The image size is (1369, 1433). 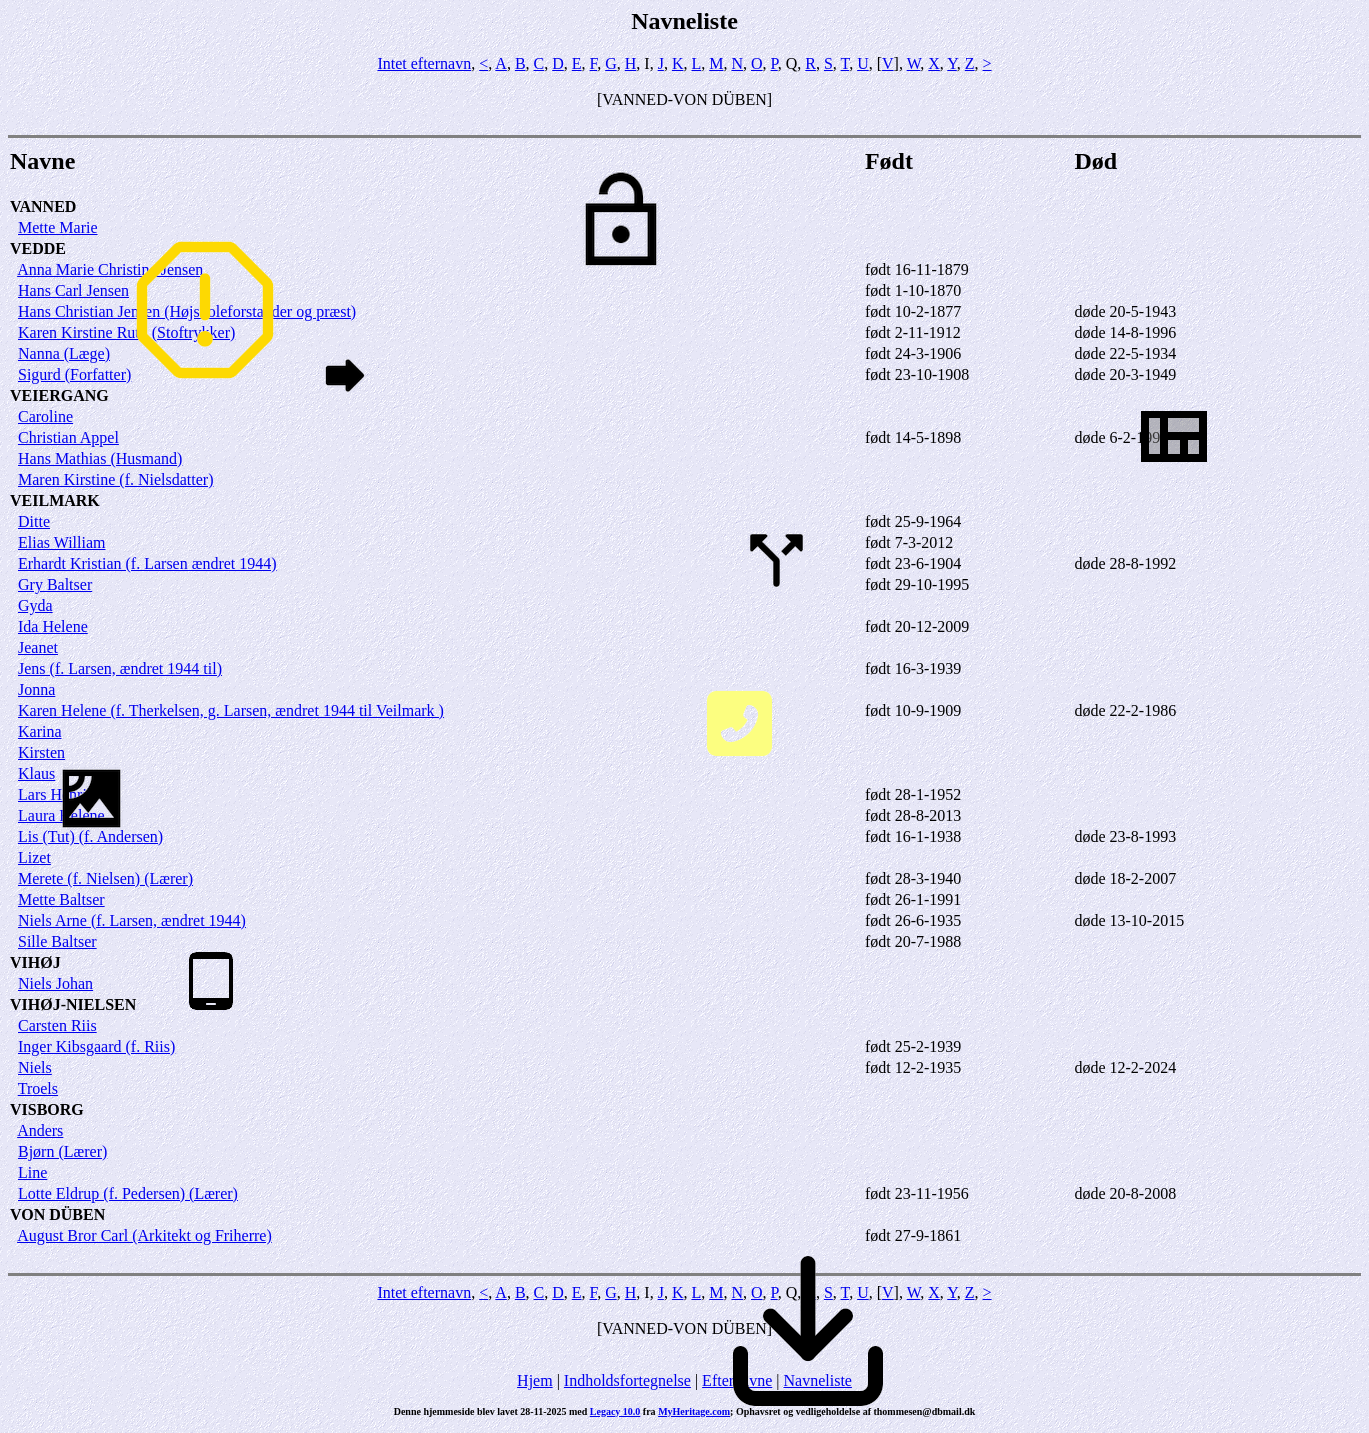 I want to click on split or fork a call to multiple recipients, so click(x=776, y=560).